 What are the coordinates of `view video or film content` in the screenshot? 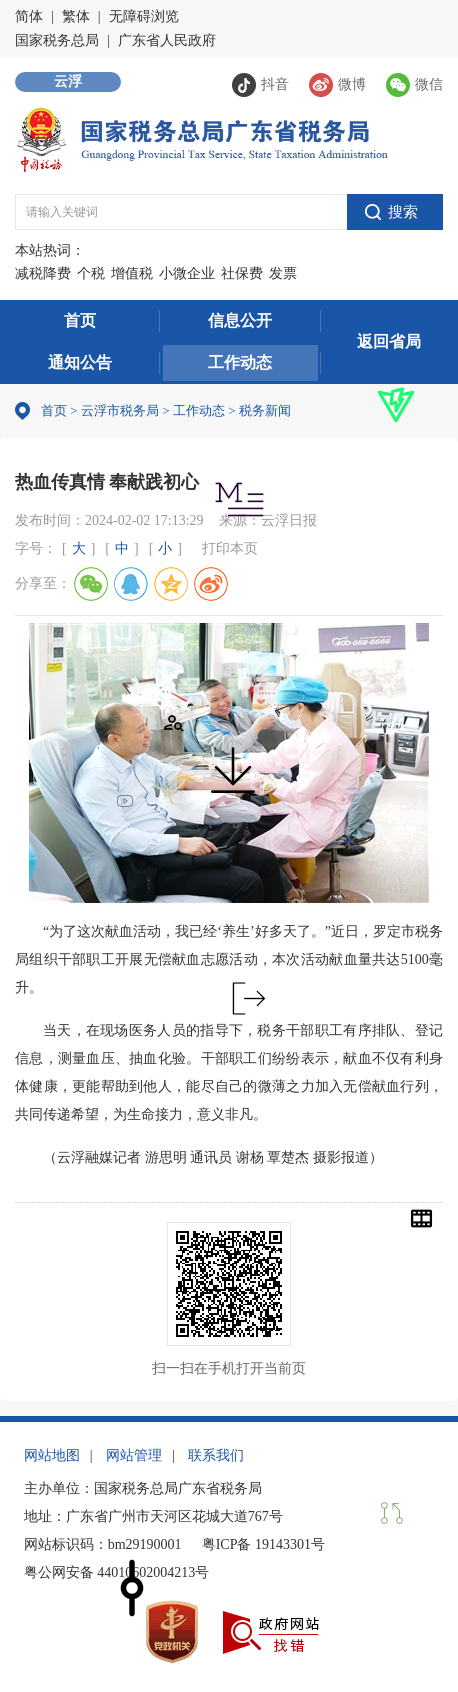 It's located at (421, 1218).